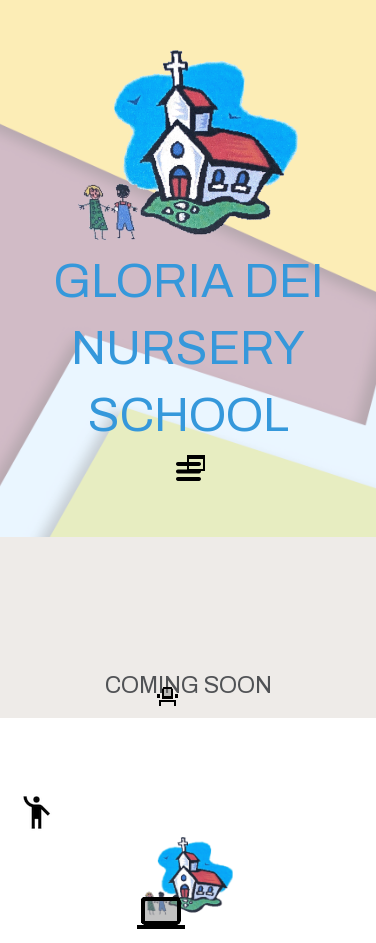 This screenshot has height=943, width=376. Describe the element at coordinates (196, 463) in the screenshot. I see `open a web page or browser window` at that location.